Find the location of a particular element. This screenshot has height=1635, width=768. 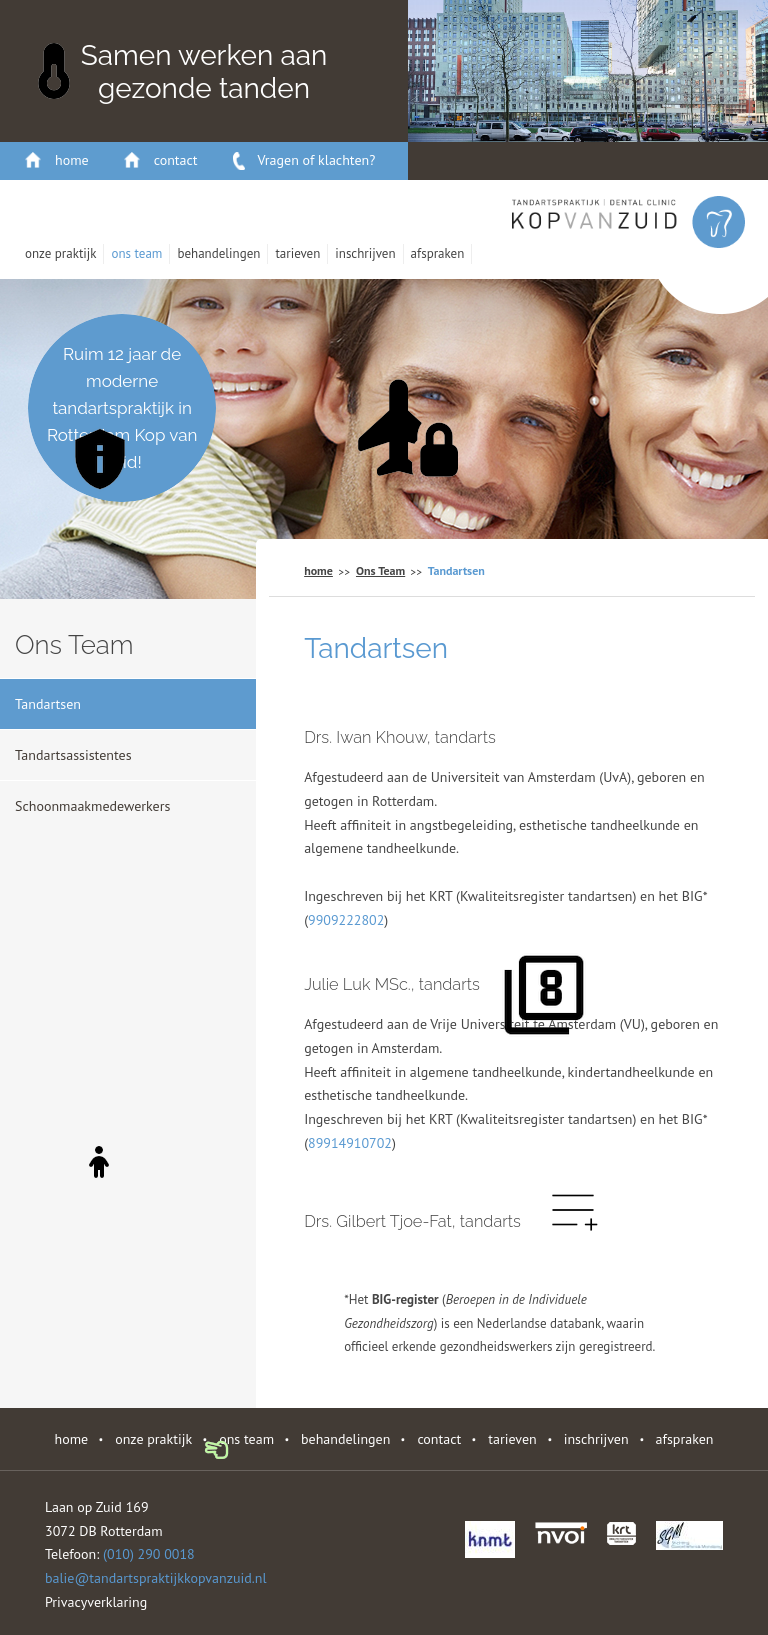

indicates 8 images in a stack or gallery is located at coordinates (544, 995).